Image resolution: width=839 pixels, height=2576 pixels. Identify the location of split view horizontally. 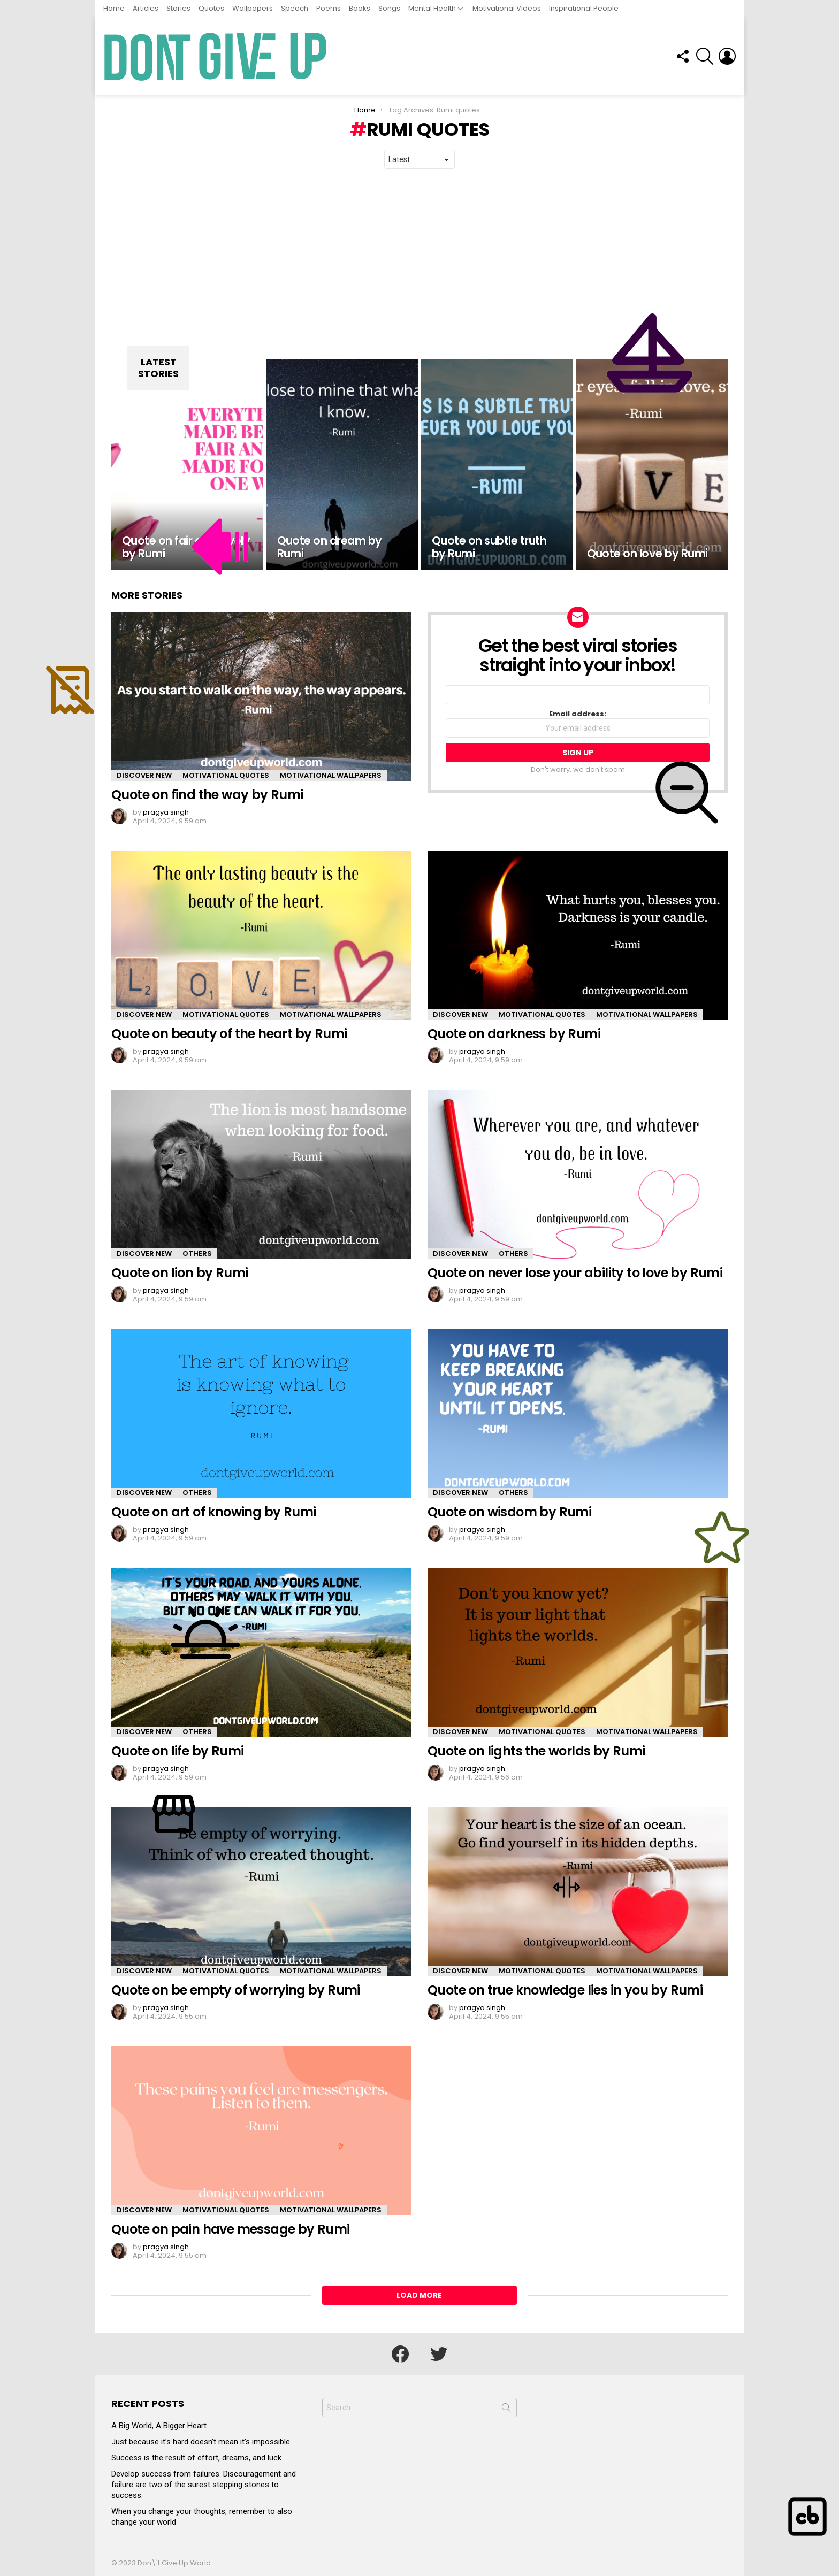
(567, 1887).